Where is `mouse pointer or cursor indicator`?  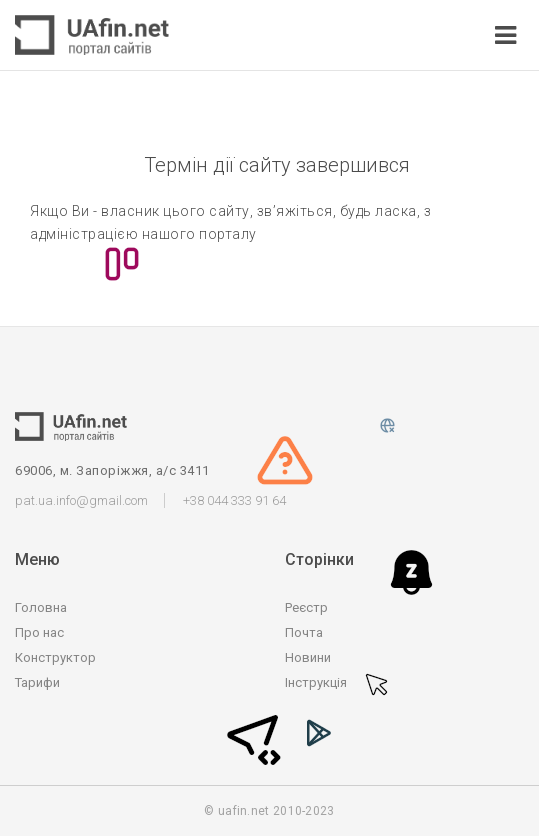 mouse pointer or cursor indicator is located at coordinates (376, 684).